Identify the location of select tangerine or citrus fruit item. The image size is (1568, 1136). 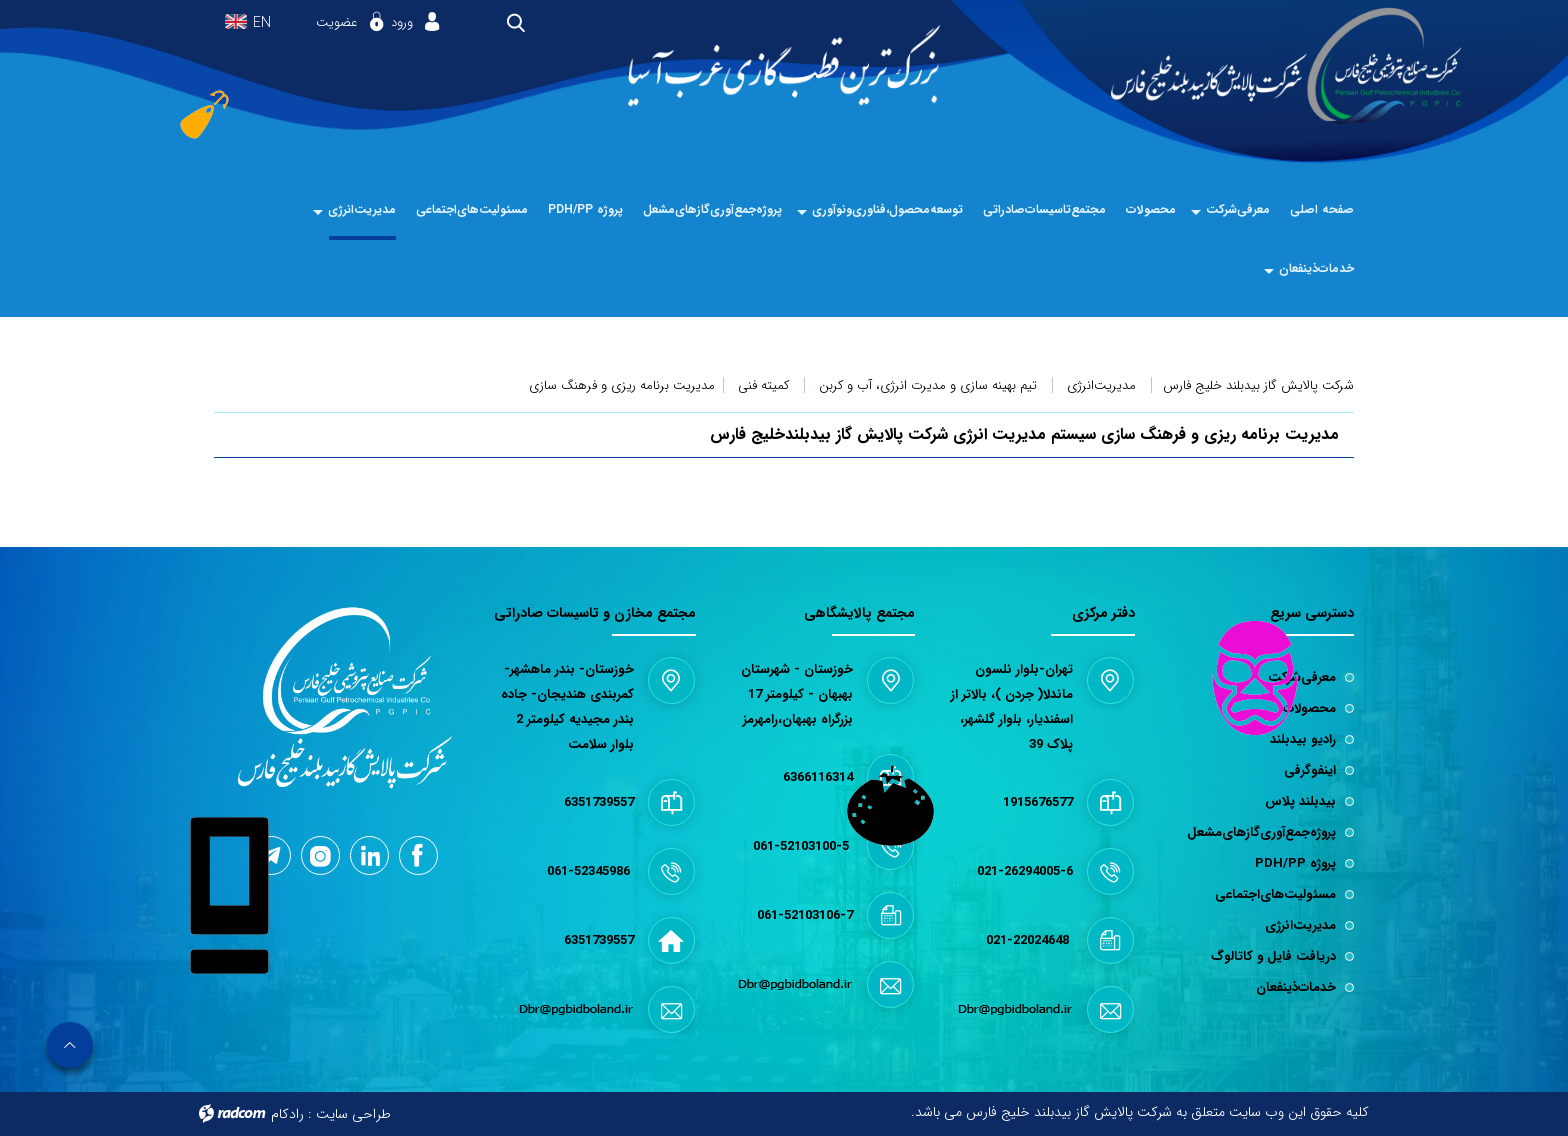
(890, 805).